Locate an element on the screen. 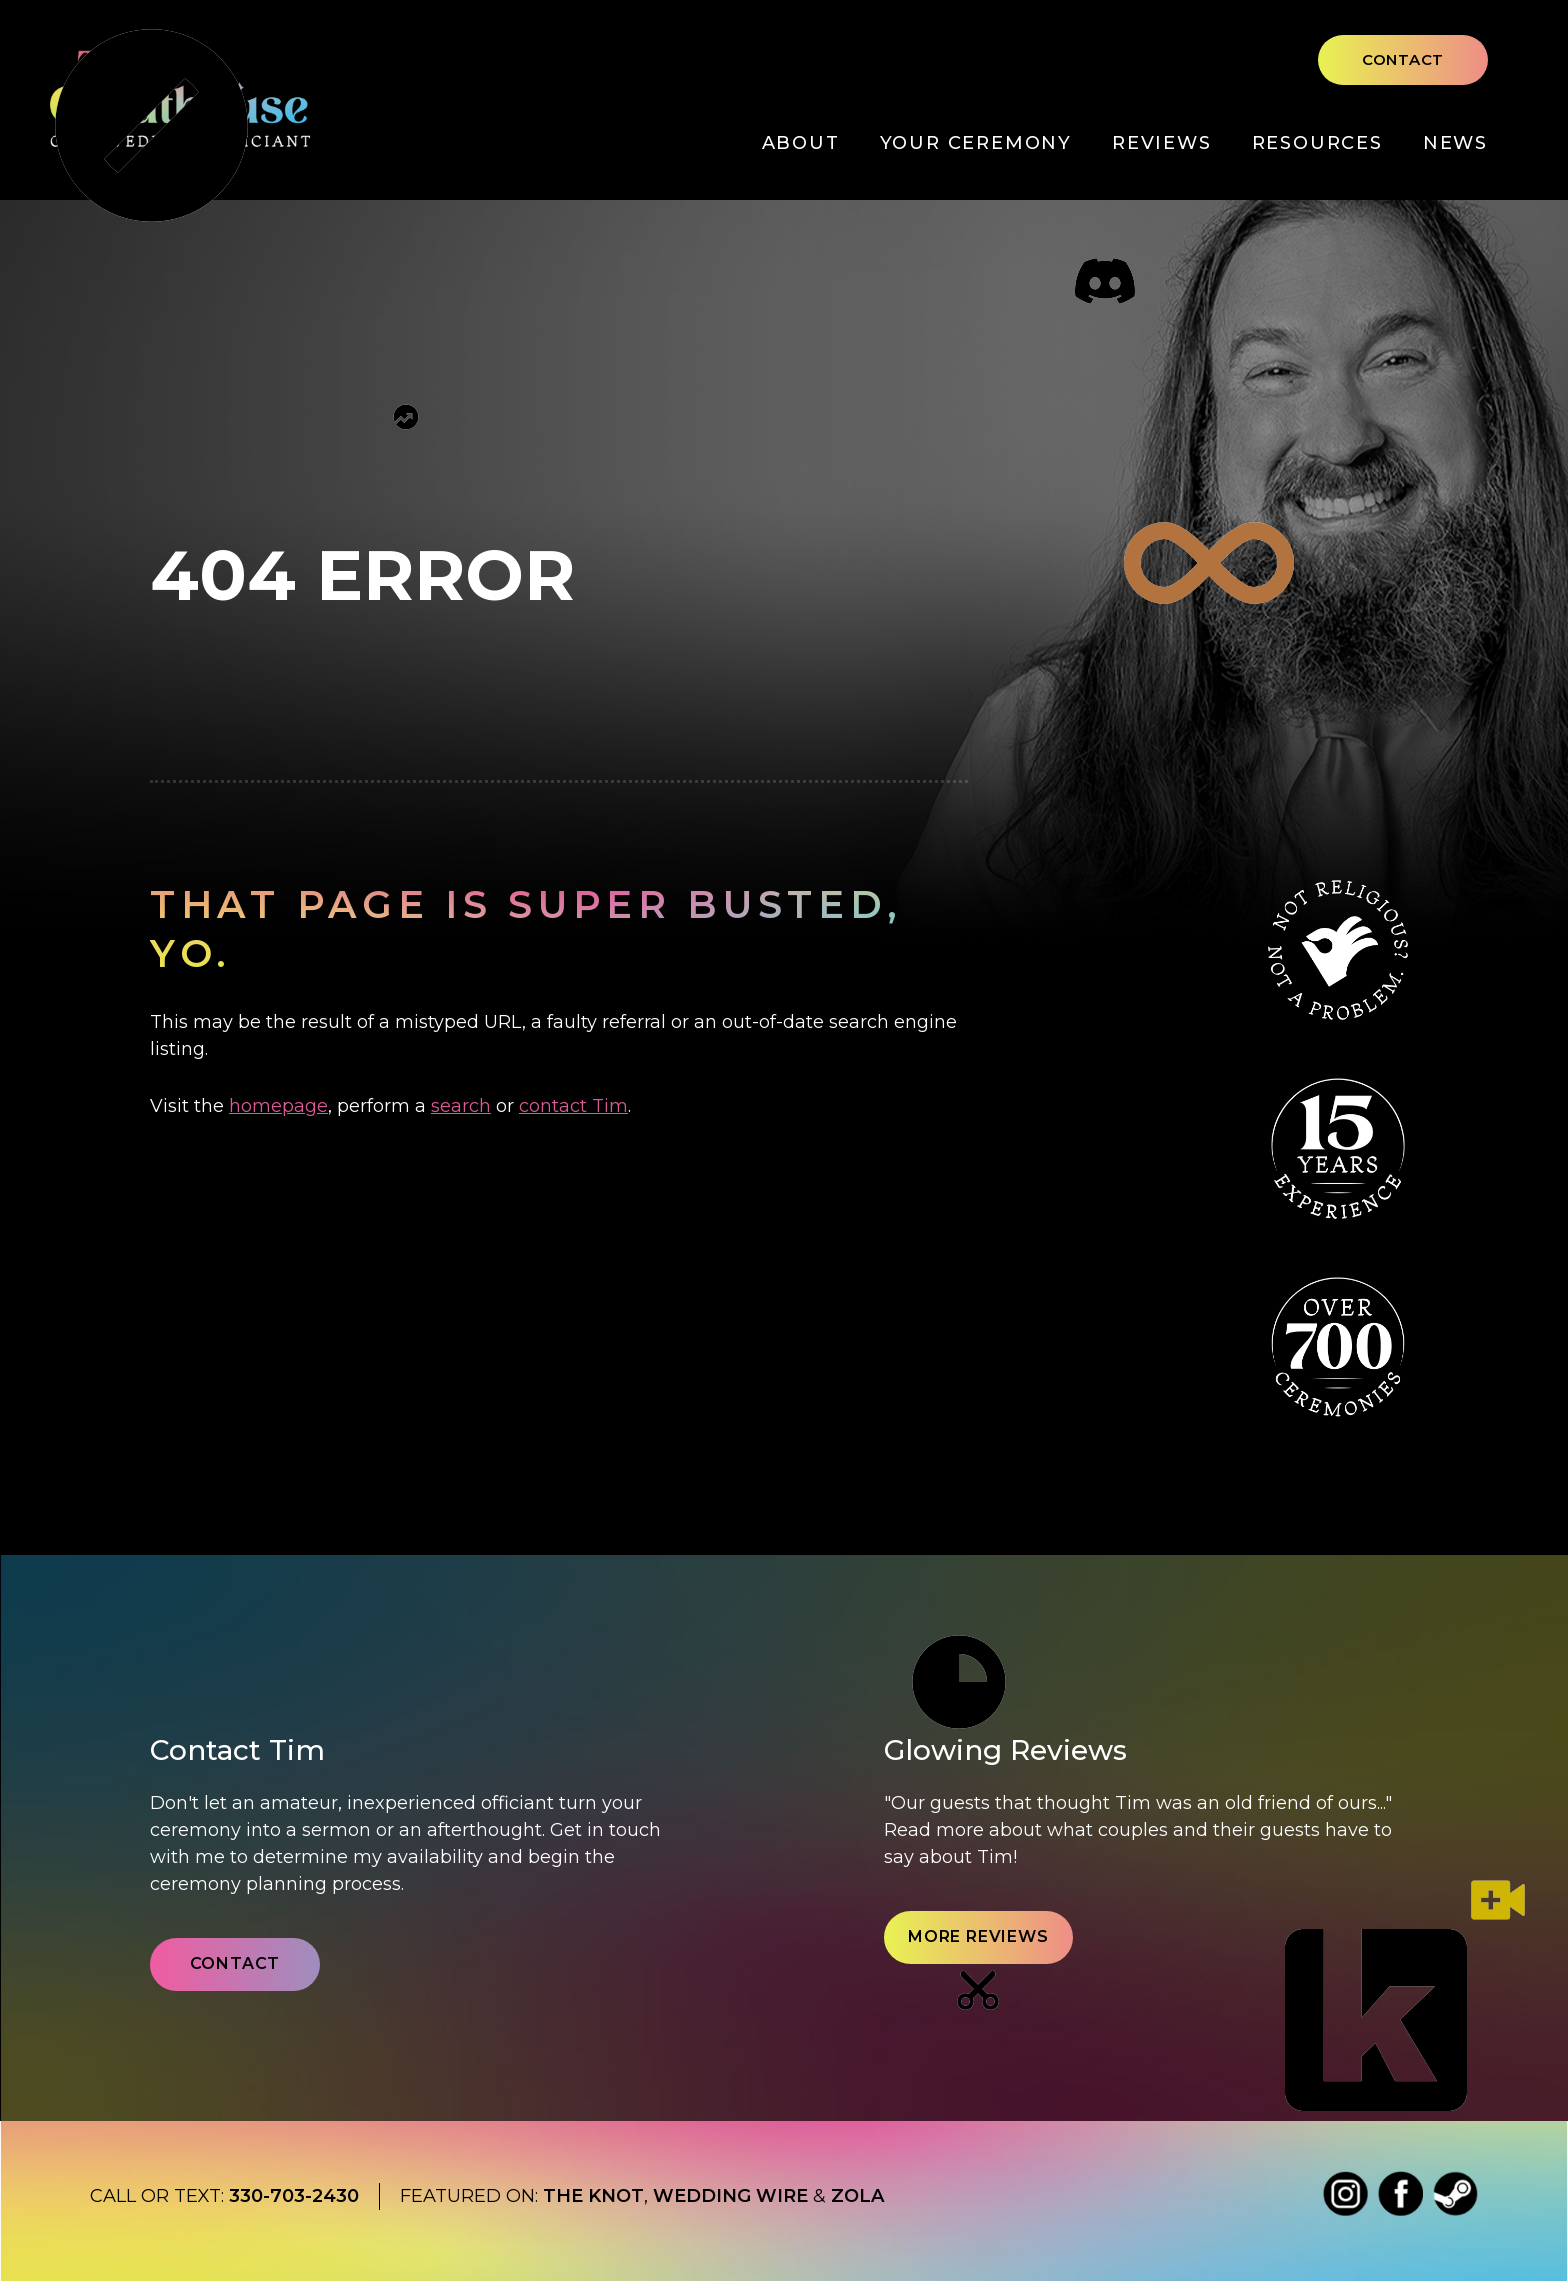  view fund performance or investment growth is located at coordinates (406, 417).